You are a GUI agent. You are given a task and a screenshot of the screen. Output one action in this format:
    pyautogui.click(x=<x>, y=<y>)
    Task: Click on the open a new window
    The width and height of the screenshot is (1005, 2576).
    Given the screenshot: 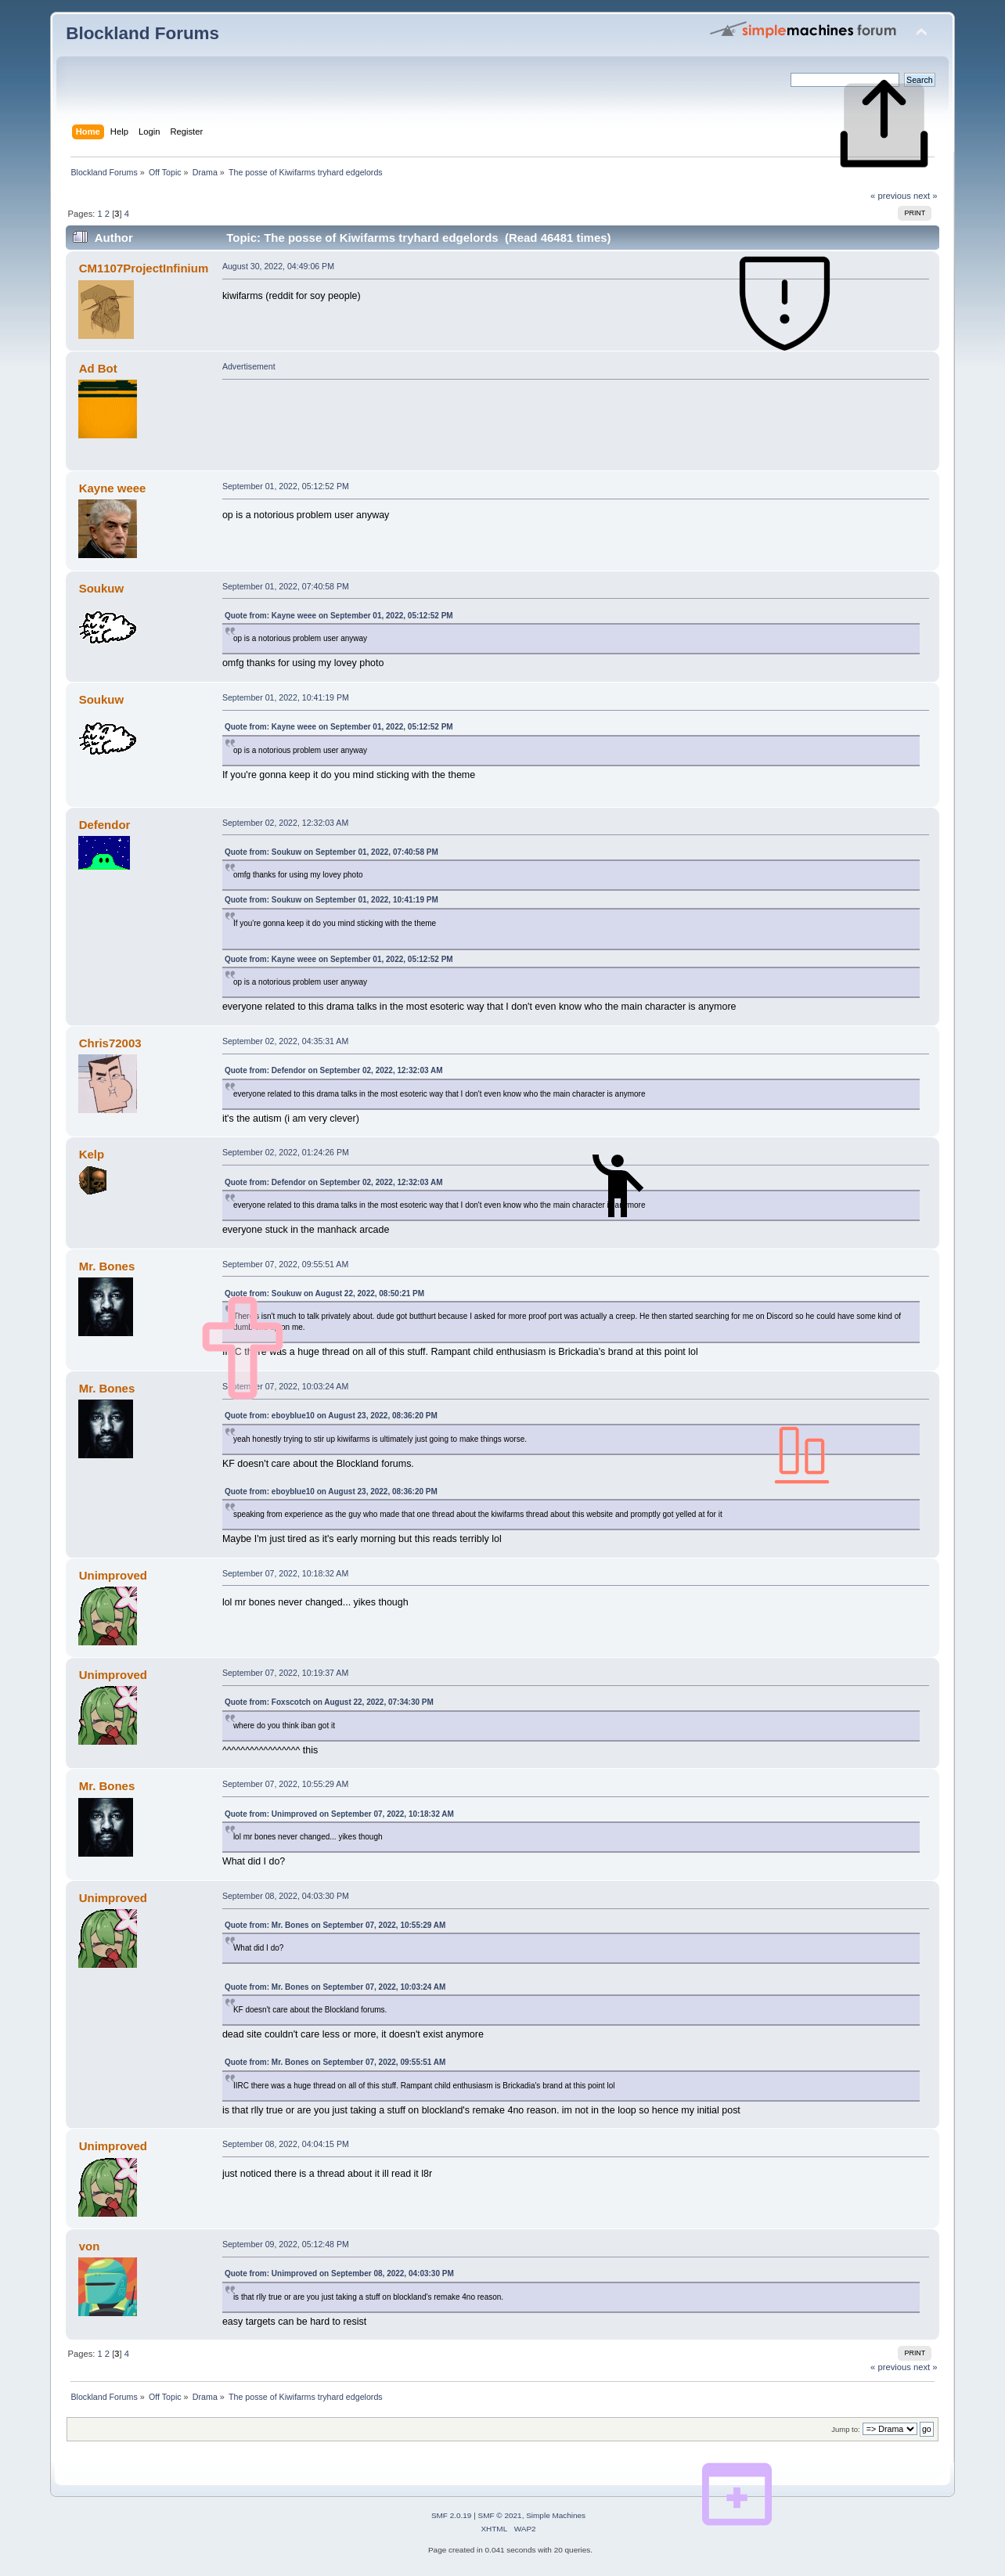 What is the action you would take?
    pyautogui.click(x=737, y=2494)
    